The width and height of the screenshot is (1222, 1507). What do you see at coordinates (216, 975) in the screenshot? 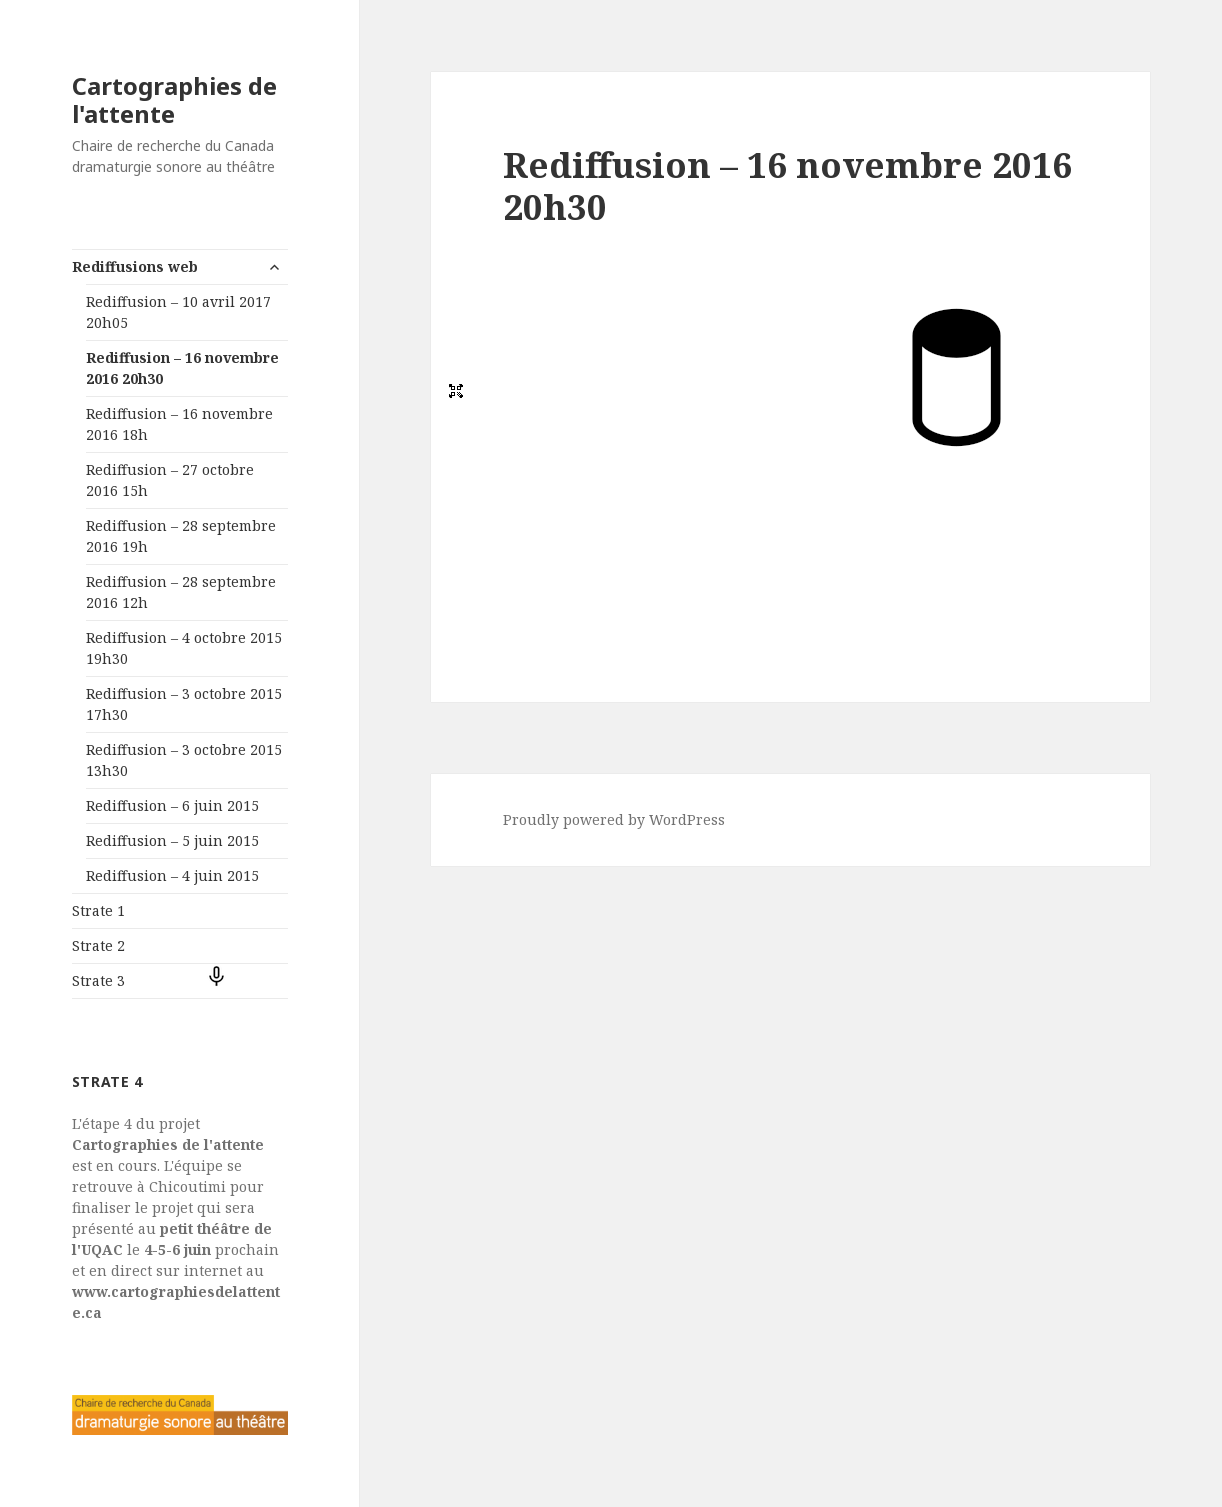
I see `tap to use voice input` at bounding box center [216, 975].